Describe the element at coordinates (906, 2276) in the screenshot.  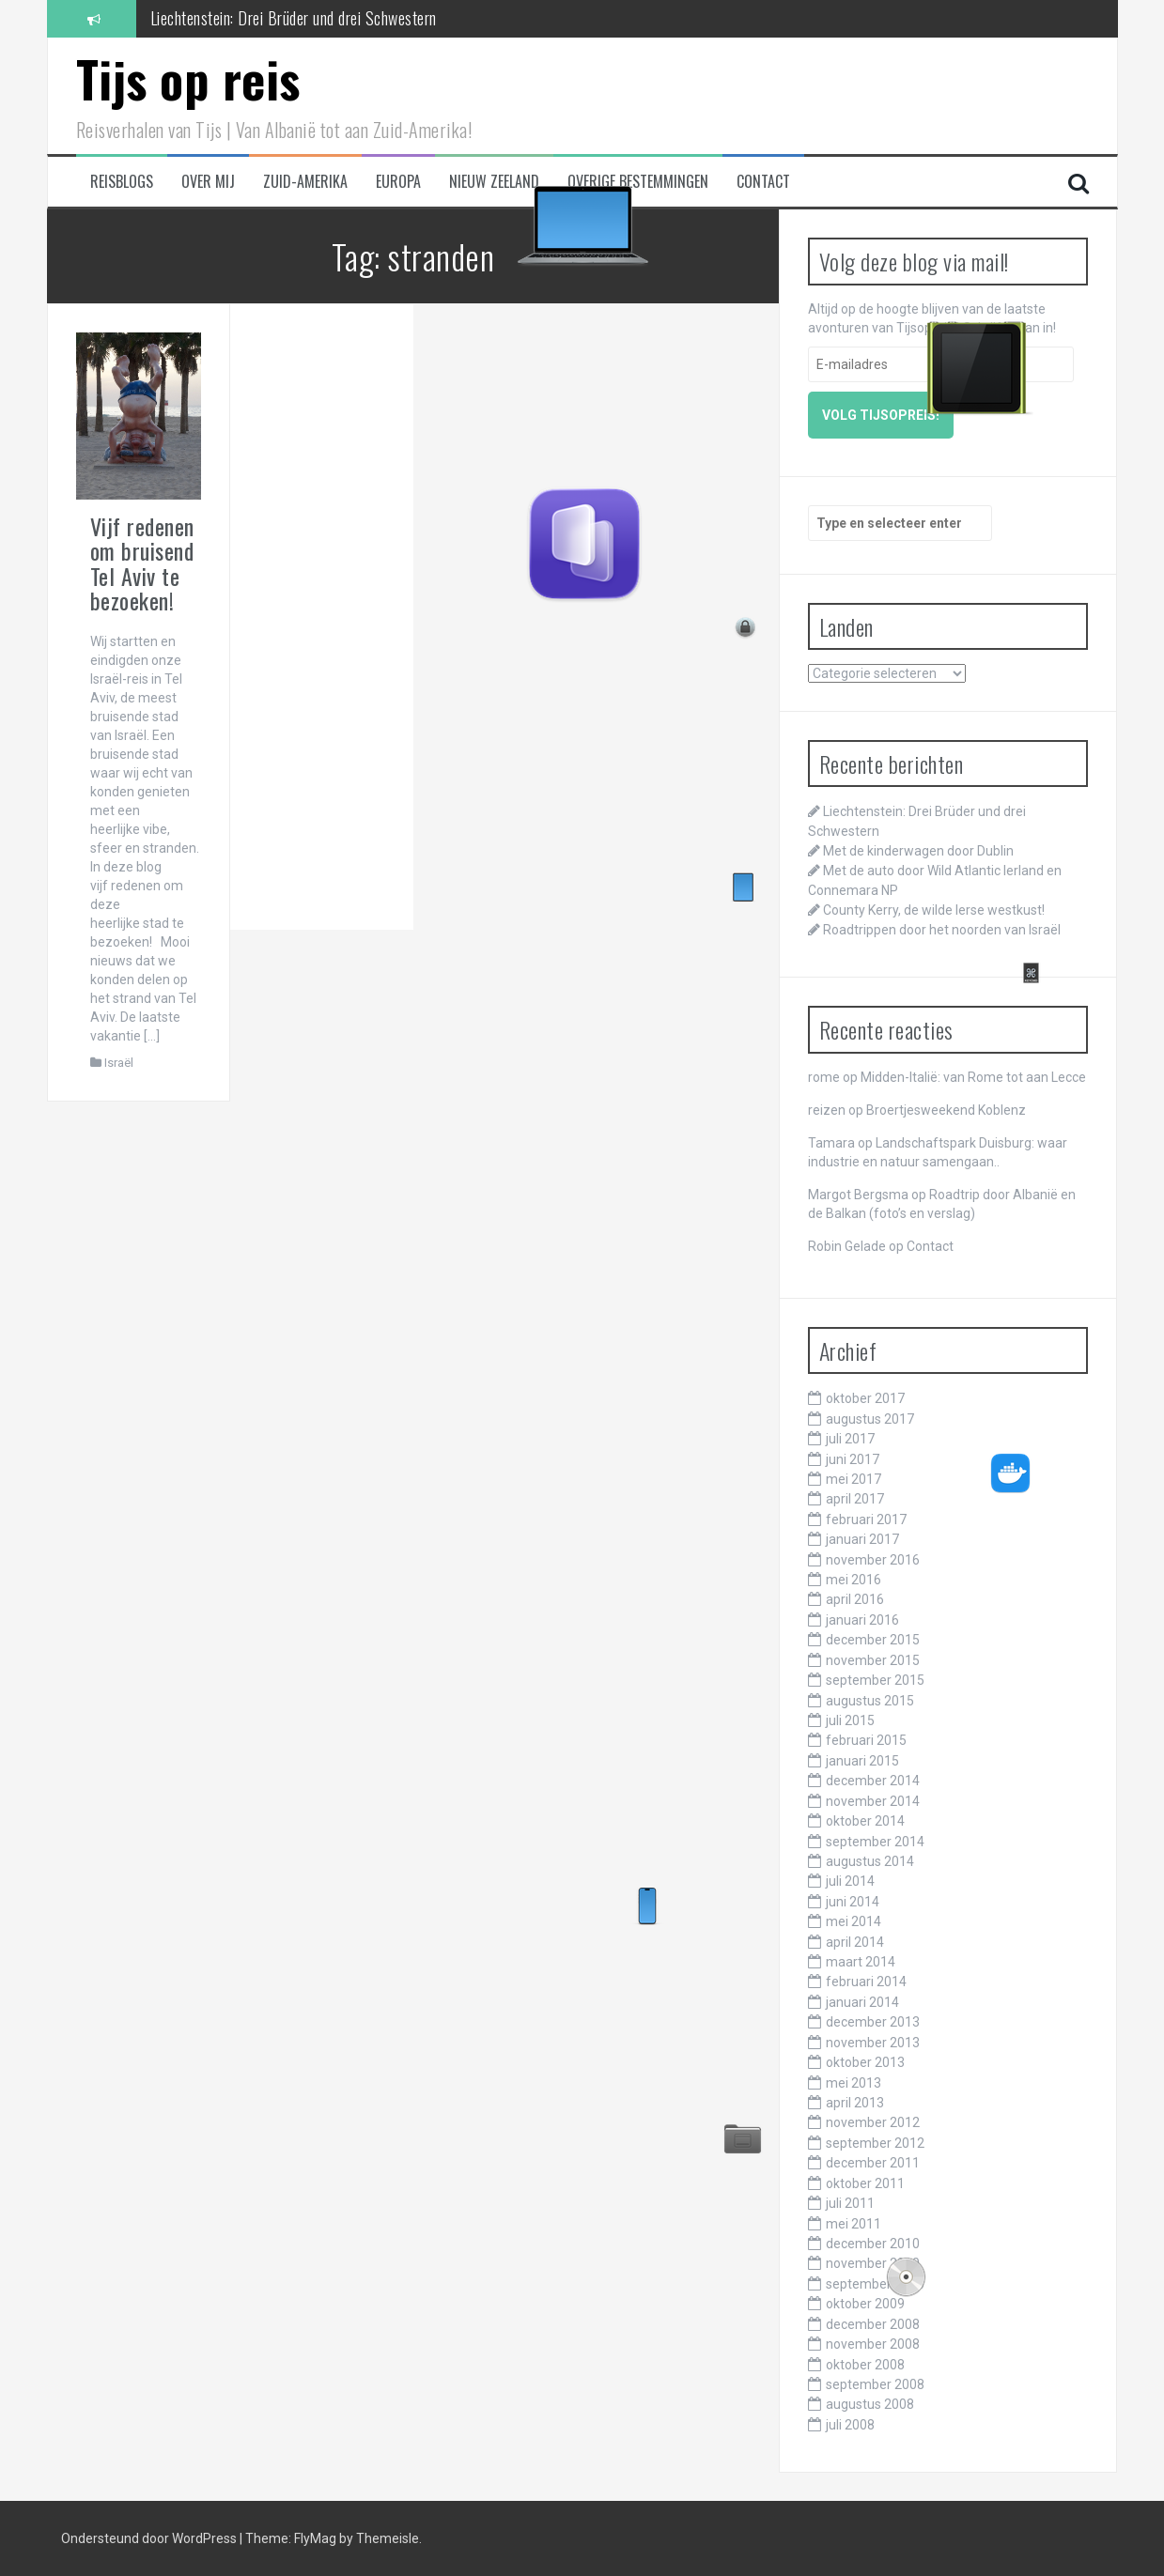
I see `access cd/dvd drive` at that location.